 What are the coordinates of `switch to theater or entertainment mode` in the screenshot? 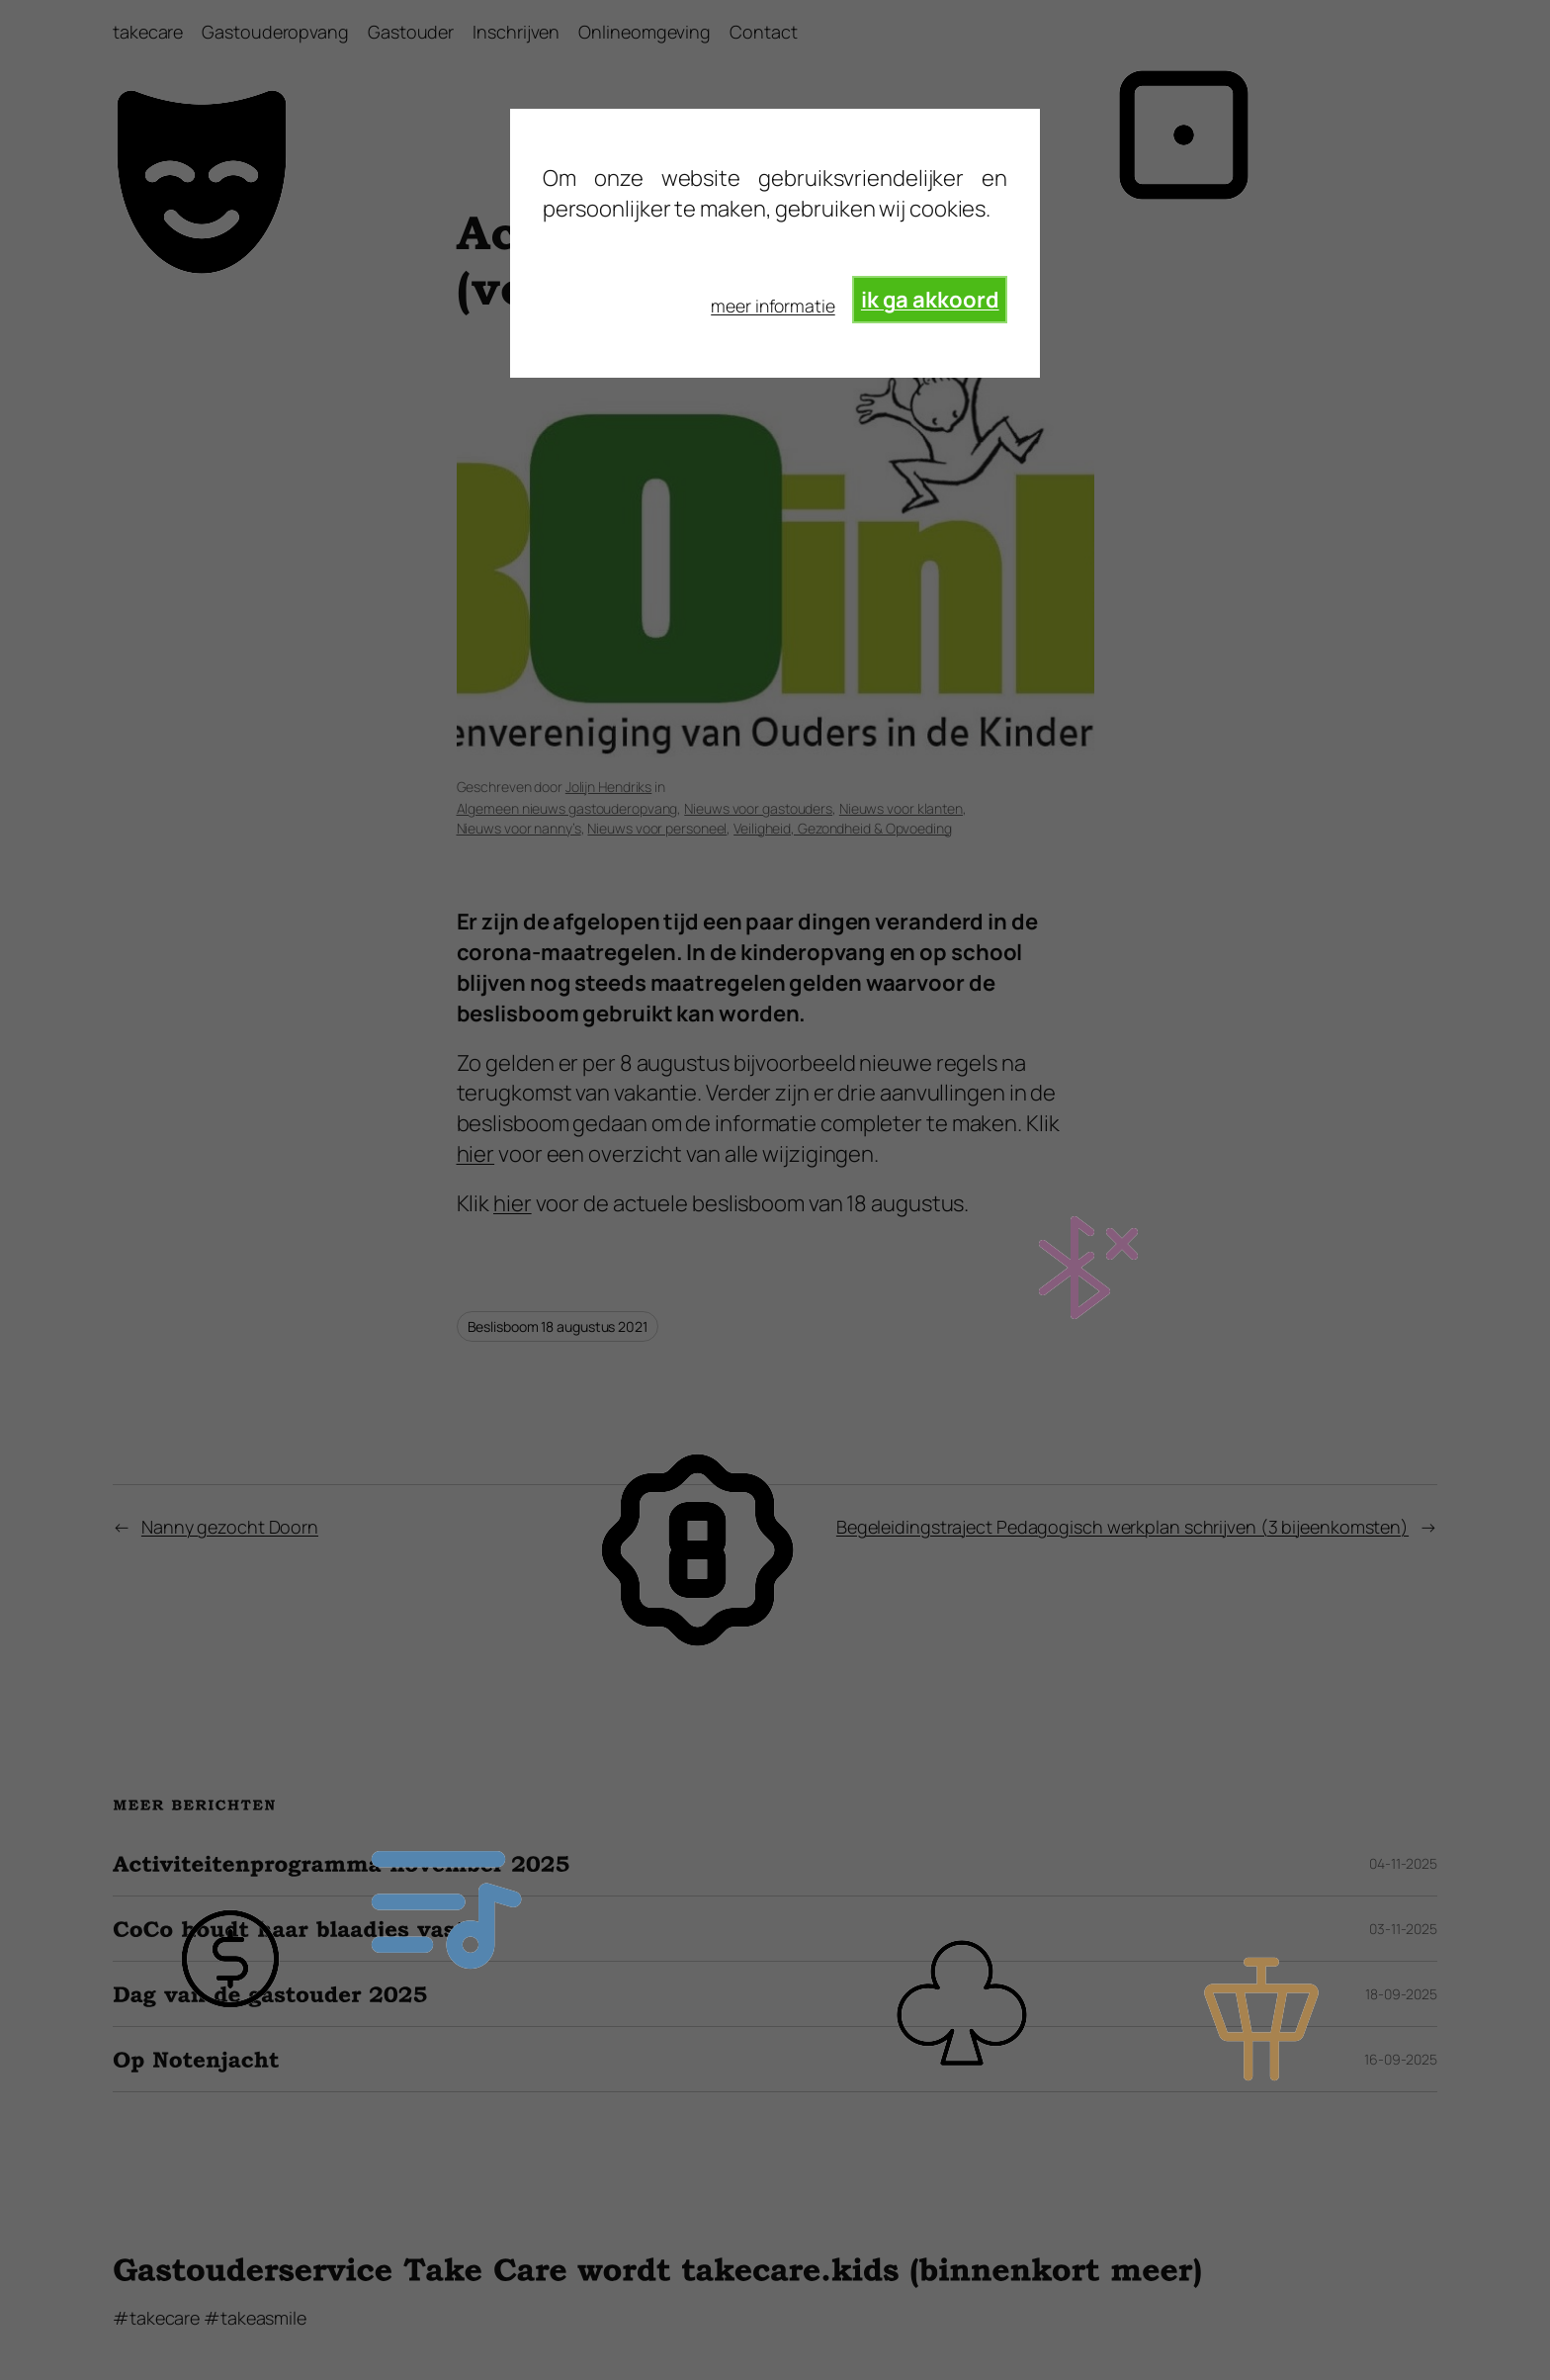 It's located at (202, 175).